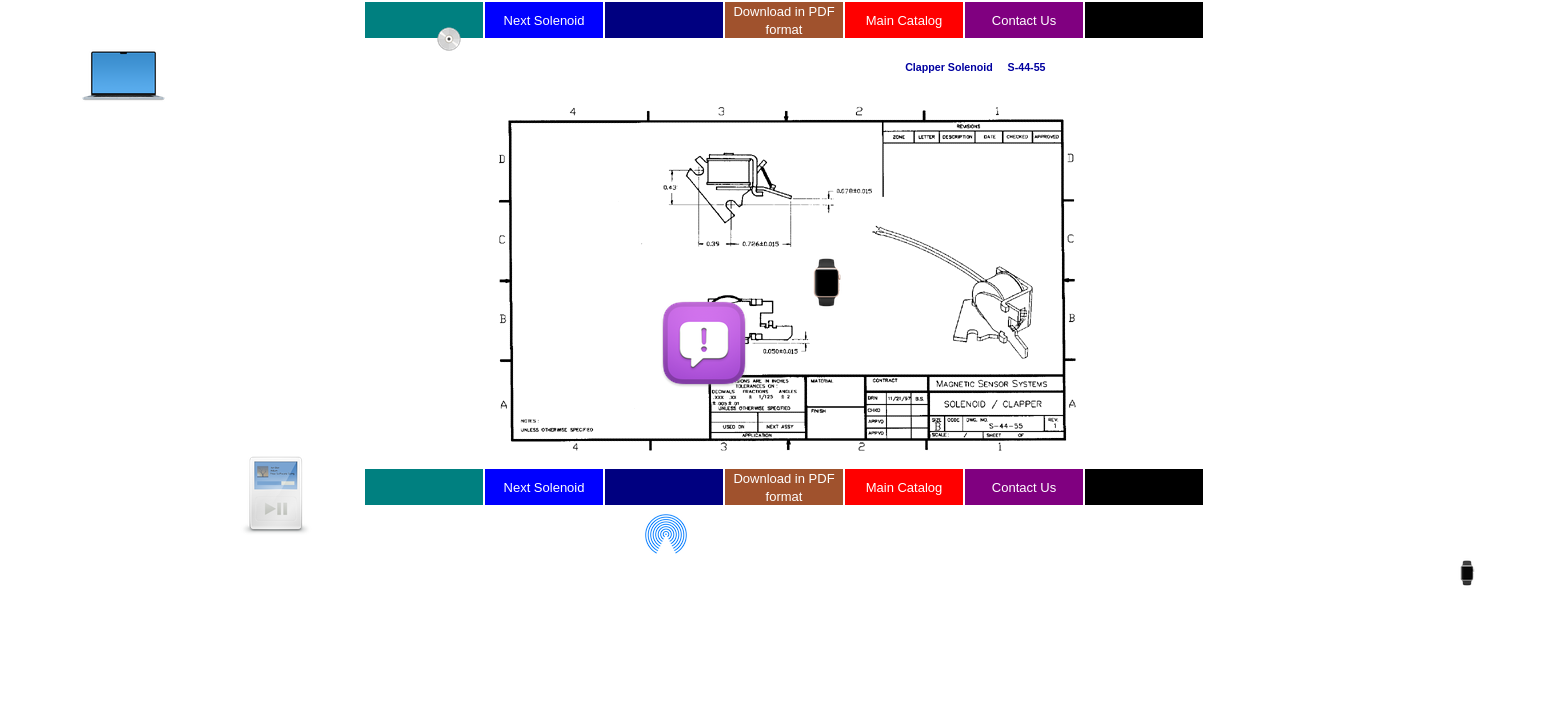 The height and width of the screenshot is (720, 1568). Describe the element at coordinates (276, 494) in the screenshot. I see `open media player application` at that location.